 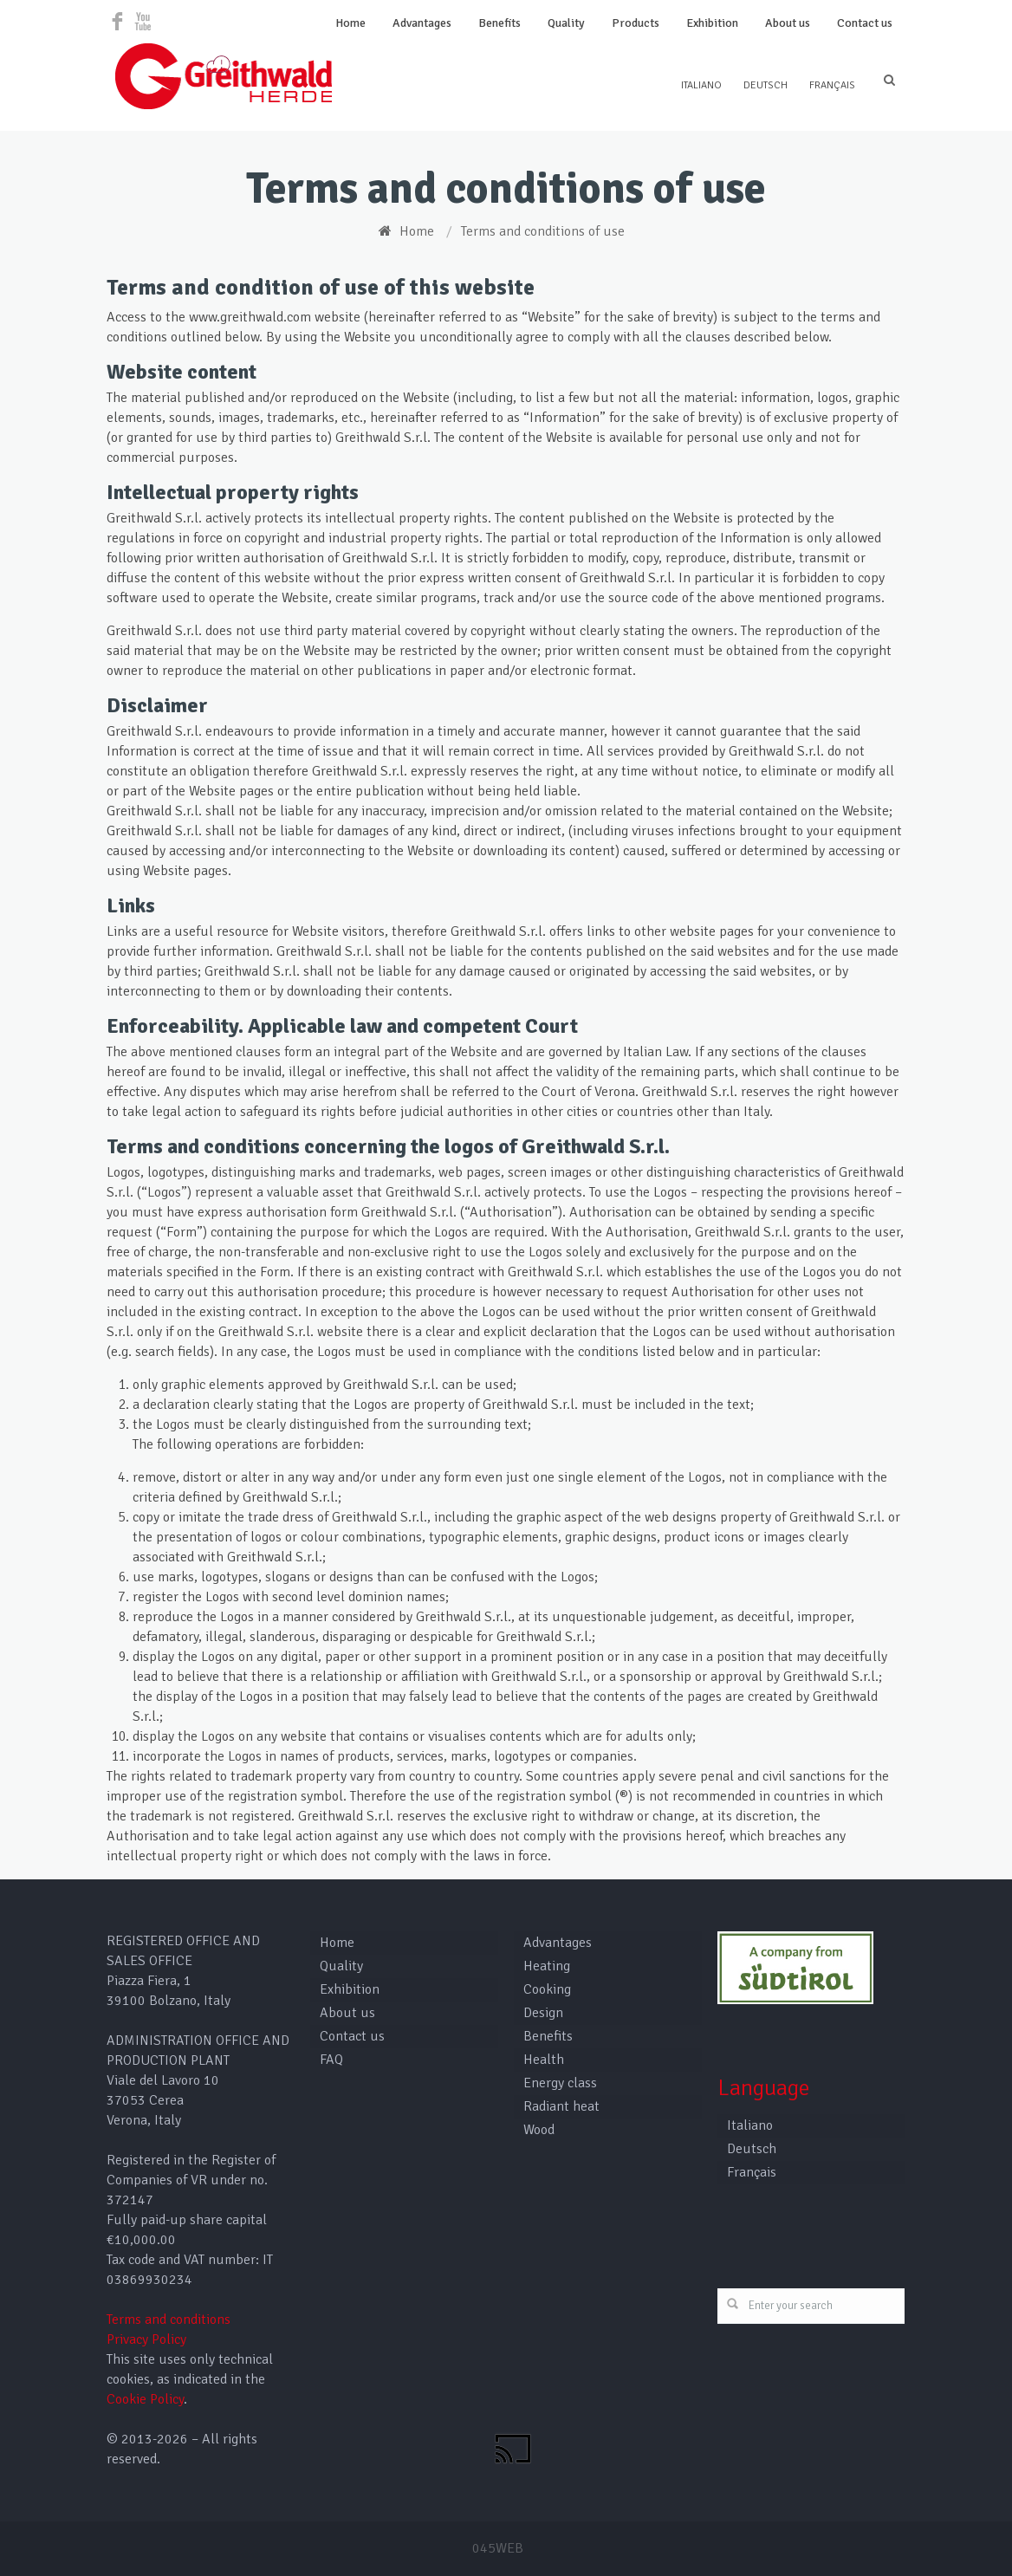 What do you see at coordinates (513, 2449) in the screenshot?
I see `cast to a nearby device` at bounding box center [513, 2449].